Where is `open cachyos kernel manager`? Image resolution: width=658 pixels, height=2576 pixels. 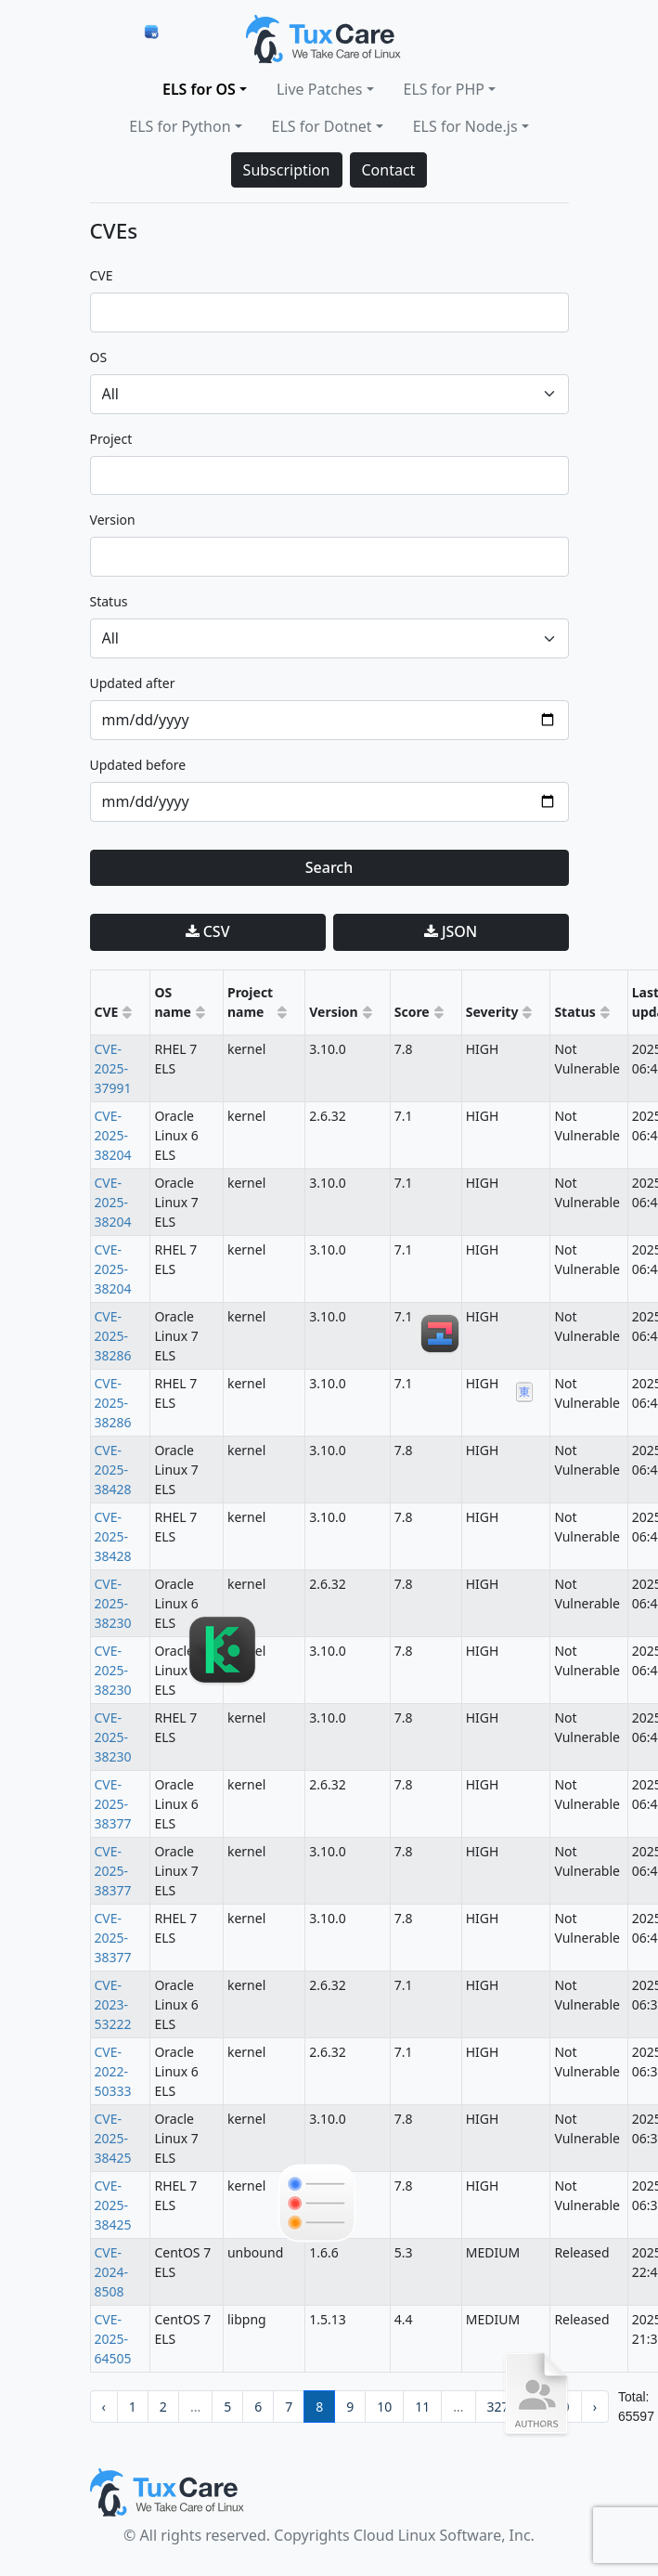
open cachyos kernel manager is located at coordinates (222, 1649).